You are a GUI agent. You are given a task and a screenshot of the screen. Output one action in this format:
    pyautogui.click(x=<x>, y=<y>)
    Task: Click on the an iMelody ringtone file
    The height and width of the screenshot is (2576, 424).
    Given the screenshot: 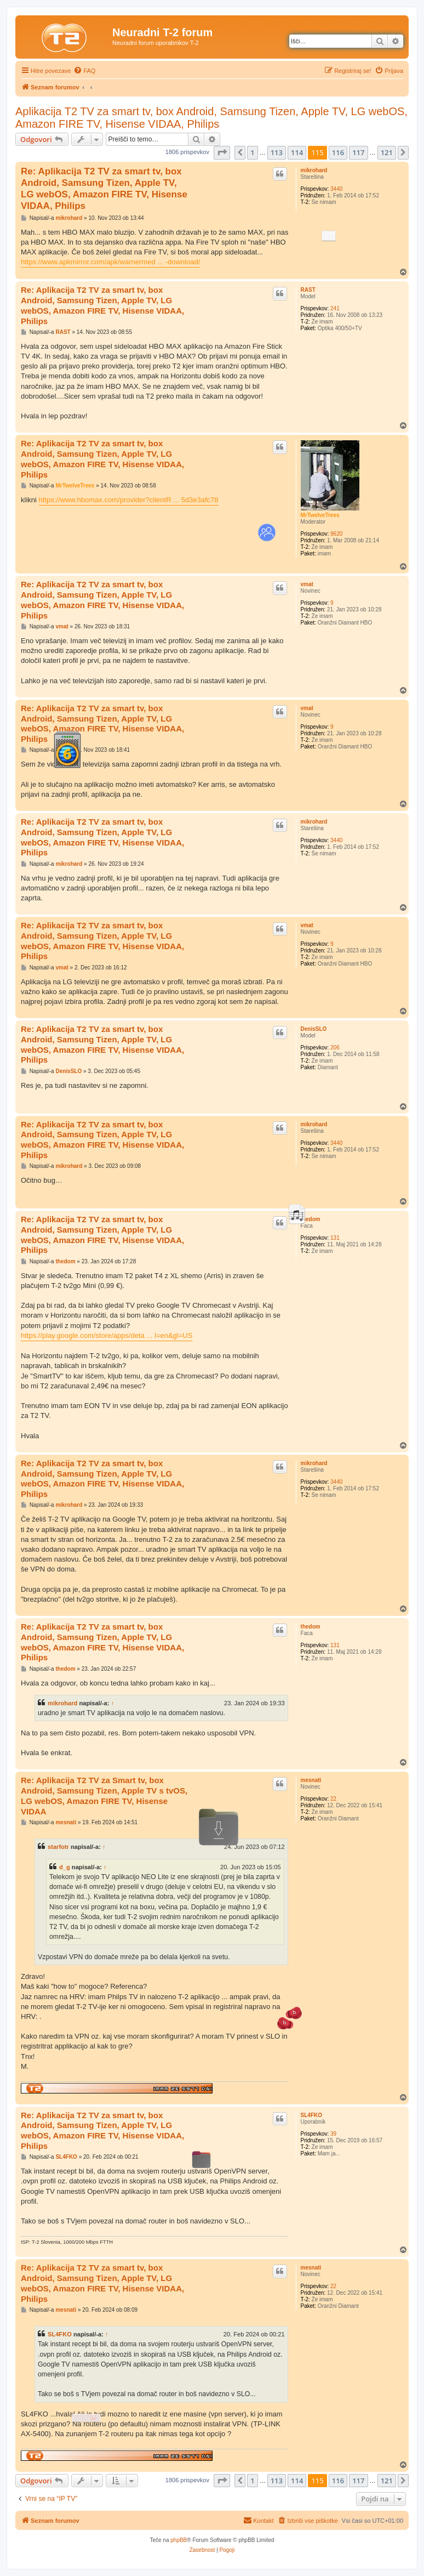 What is the action you would take?
    pyautogui.click(x=297, y=1214)
    